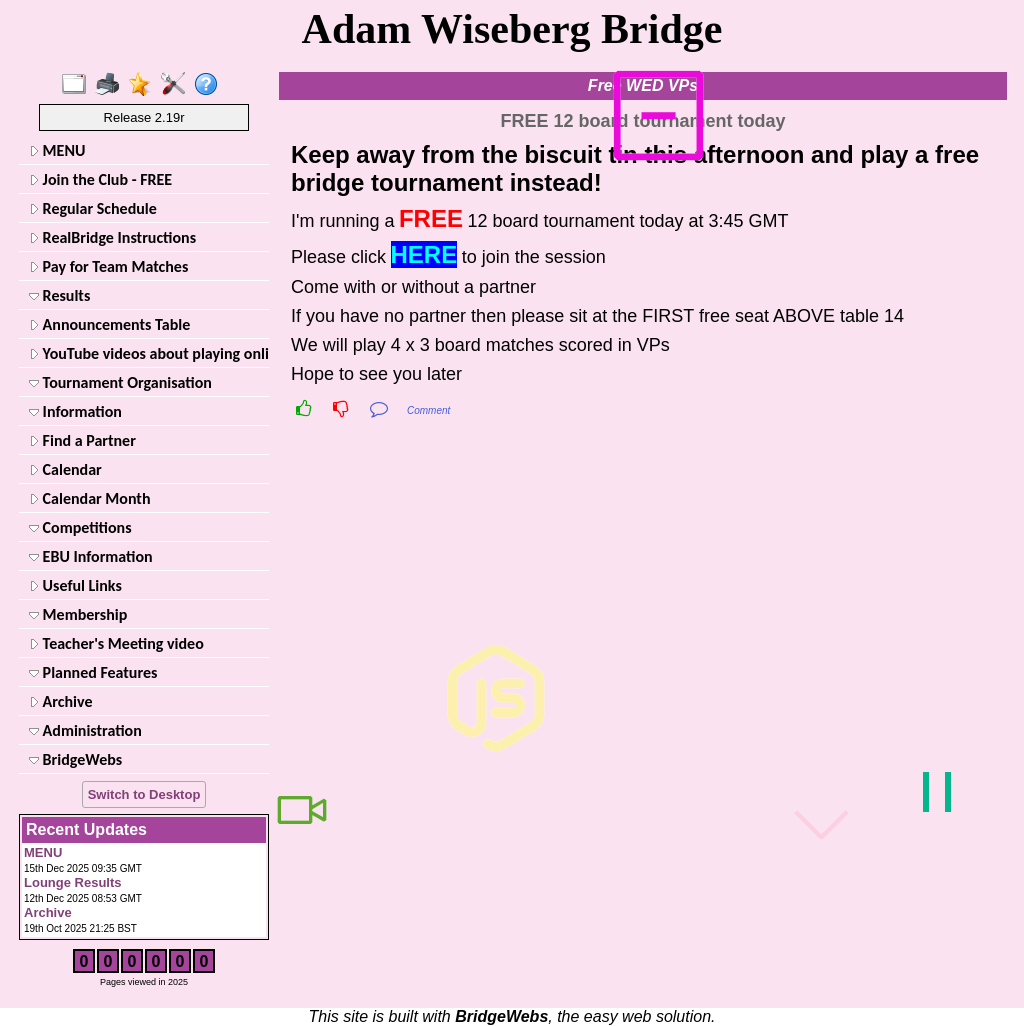 Image resolution: width=1024 pixels, height=1026 pixels. Describe the element at coordinates (302, 810) in the screenshot. I see `start video recording` at that location.